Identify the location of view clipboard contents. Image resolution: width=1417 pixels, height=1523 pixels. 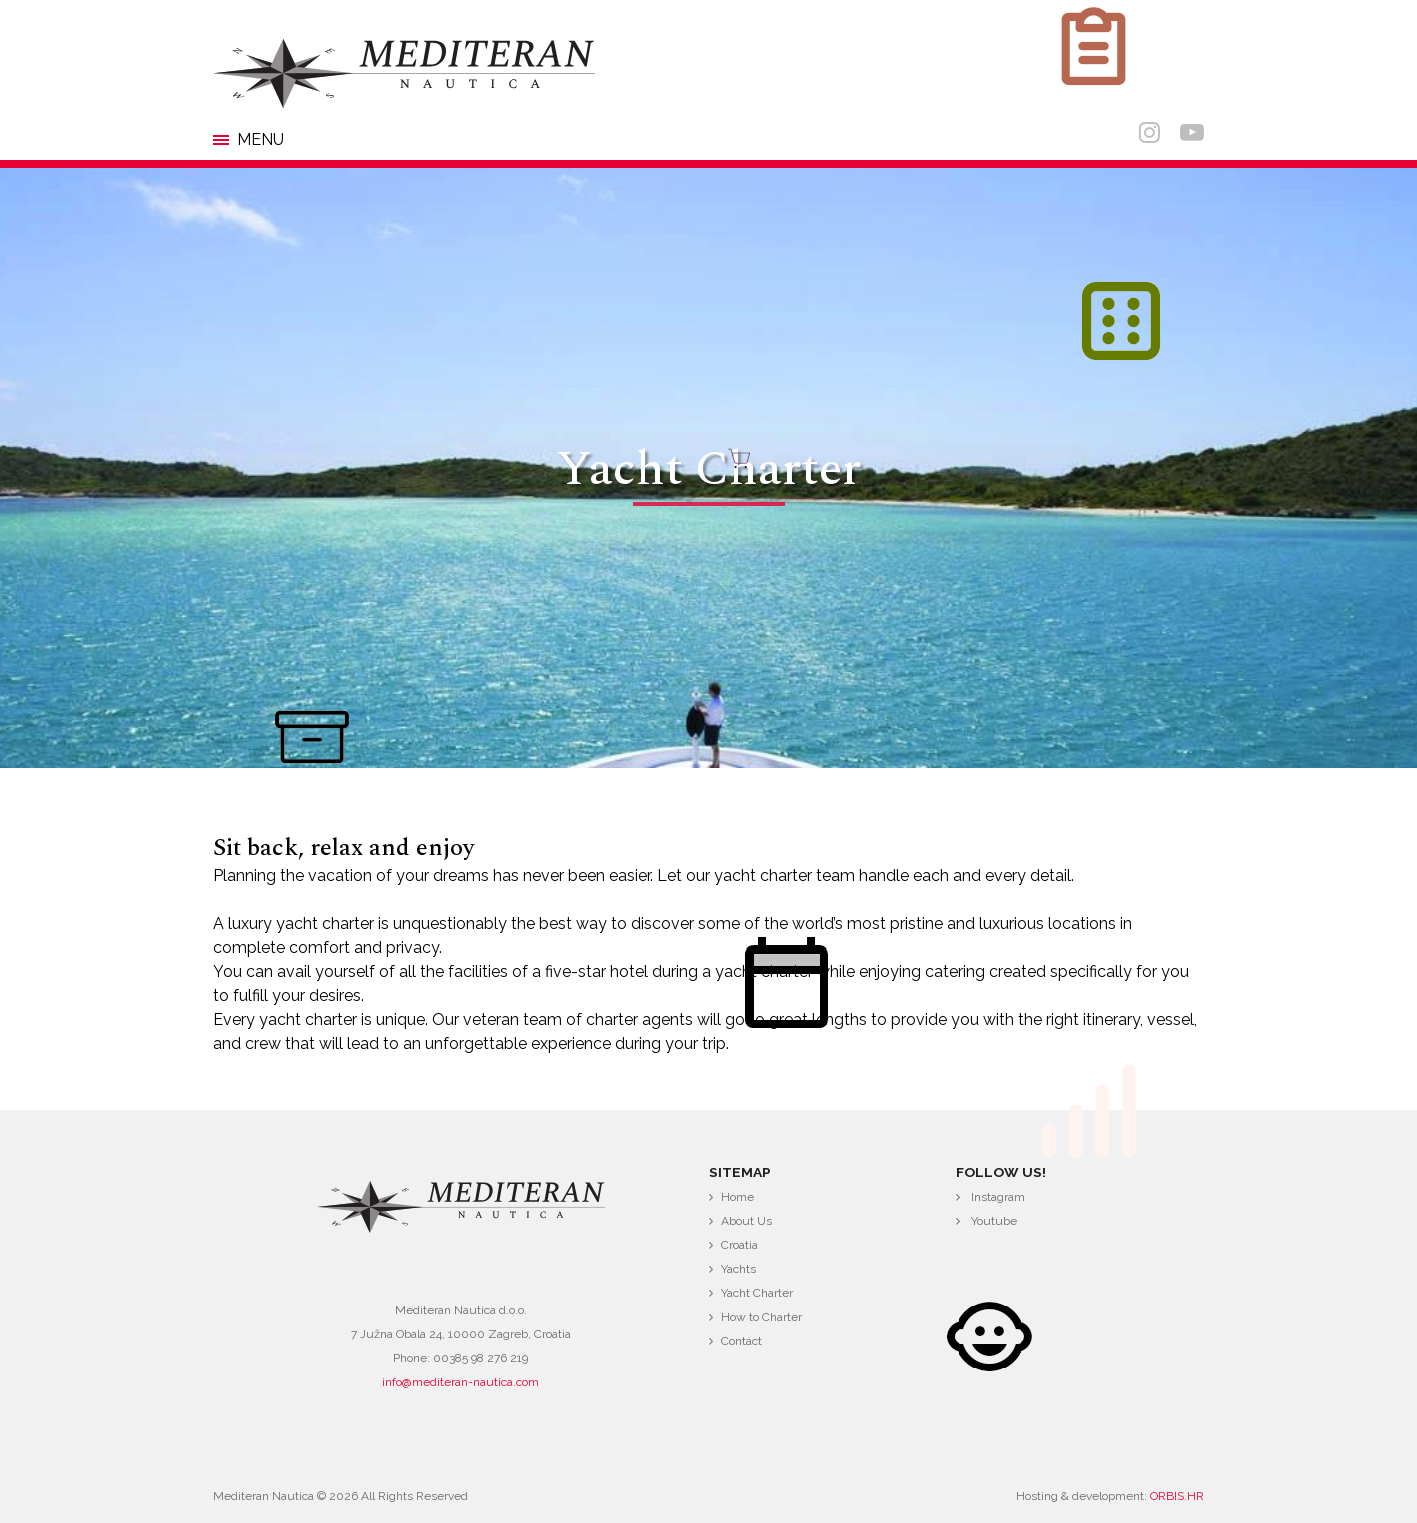
(1093, 47).